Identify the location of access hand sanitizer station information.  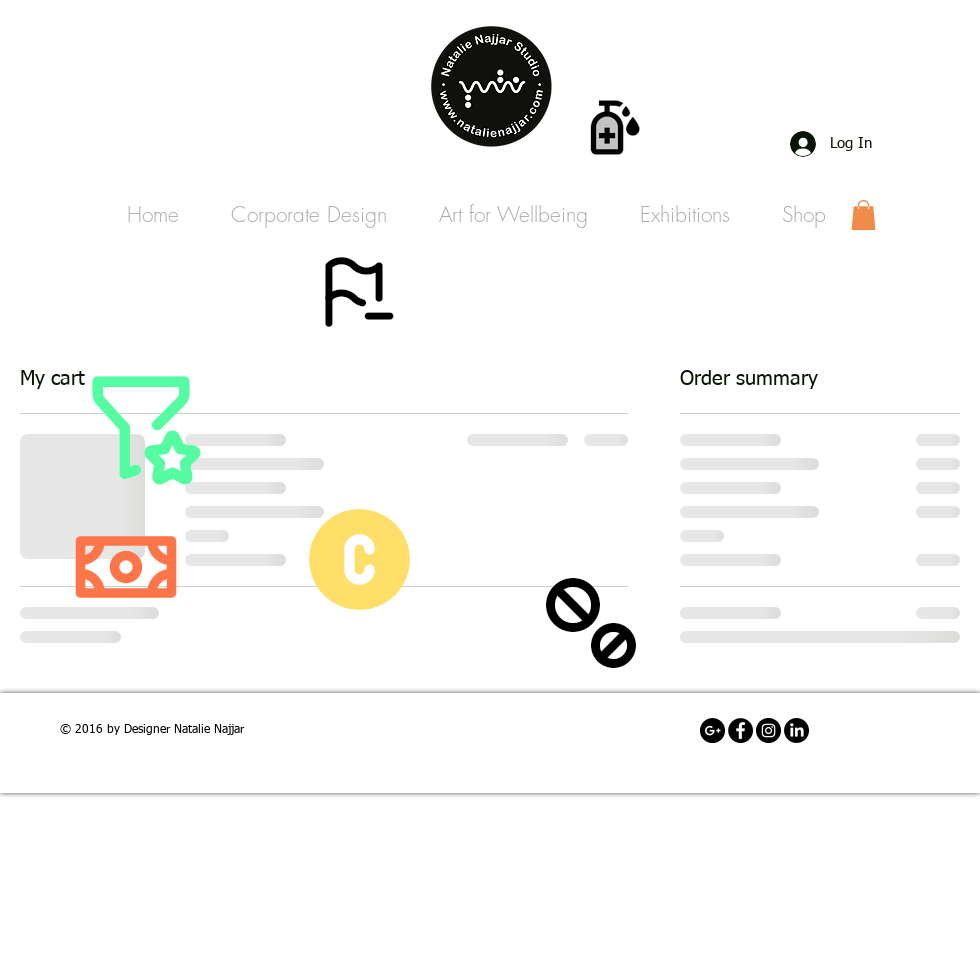
(612, 127).